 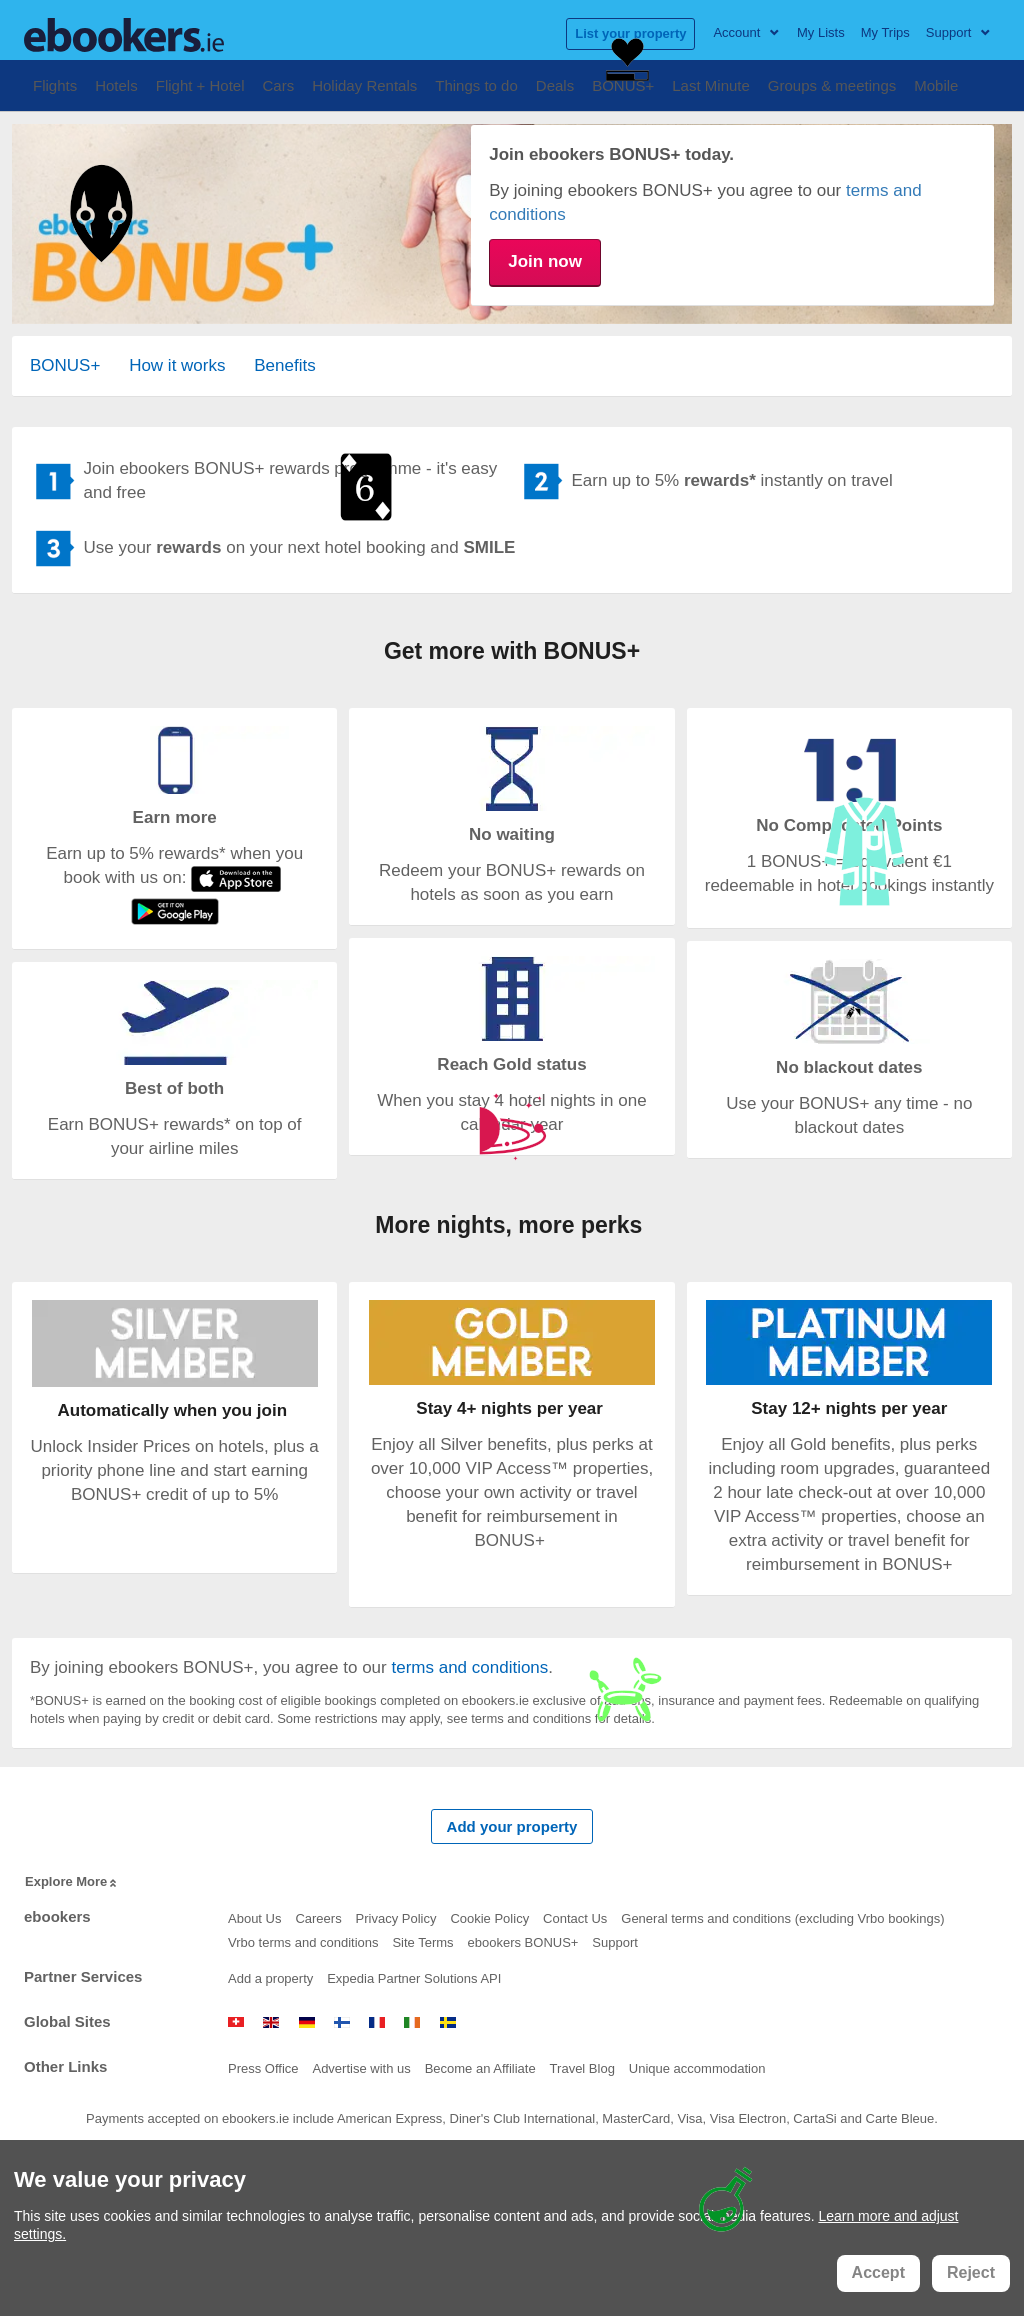 I want to click on access party or celebration features, so click(x=625, y=1689).